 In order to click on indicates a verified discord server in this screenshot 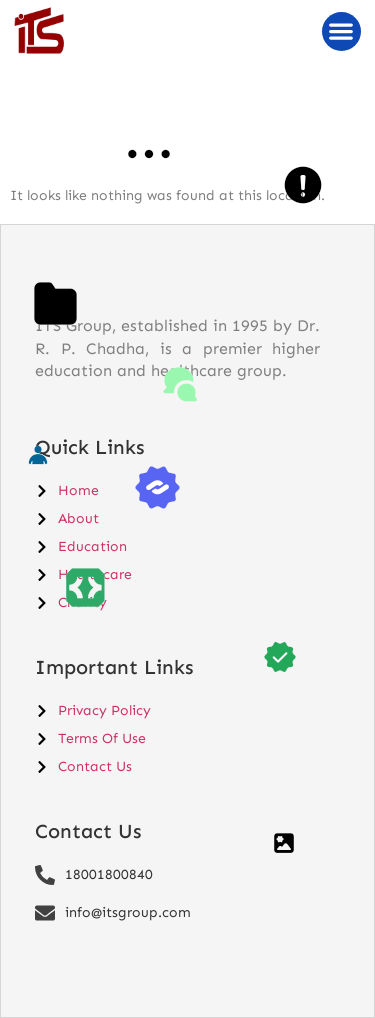, I will do `click(280, 657)`.